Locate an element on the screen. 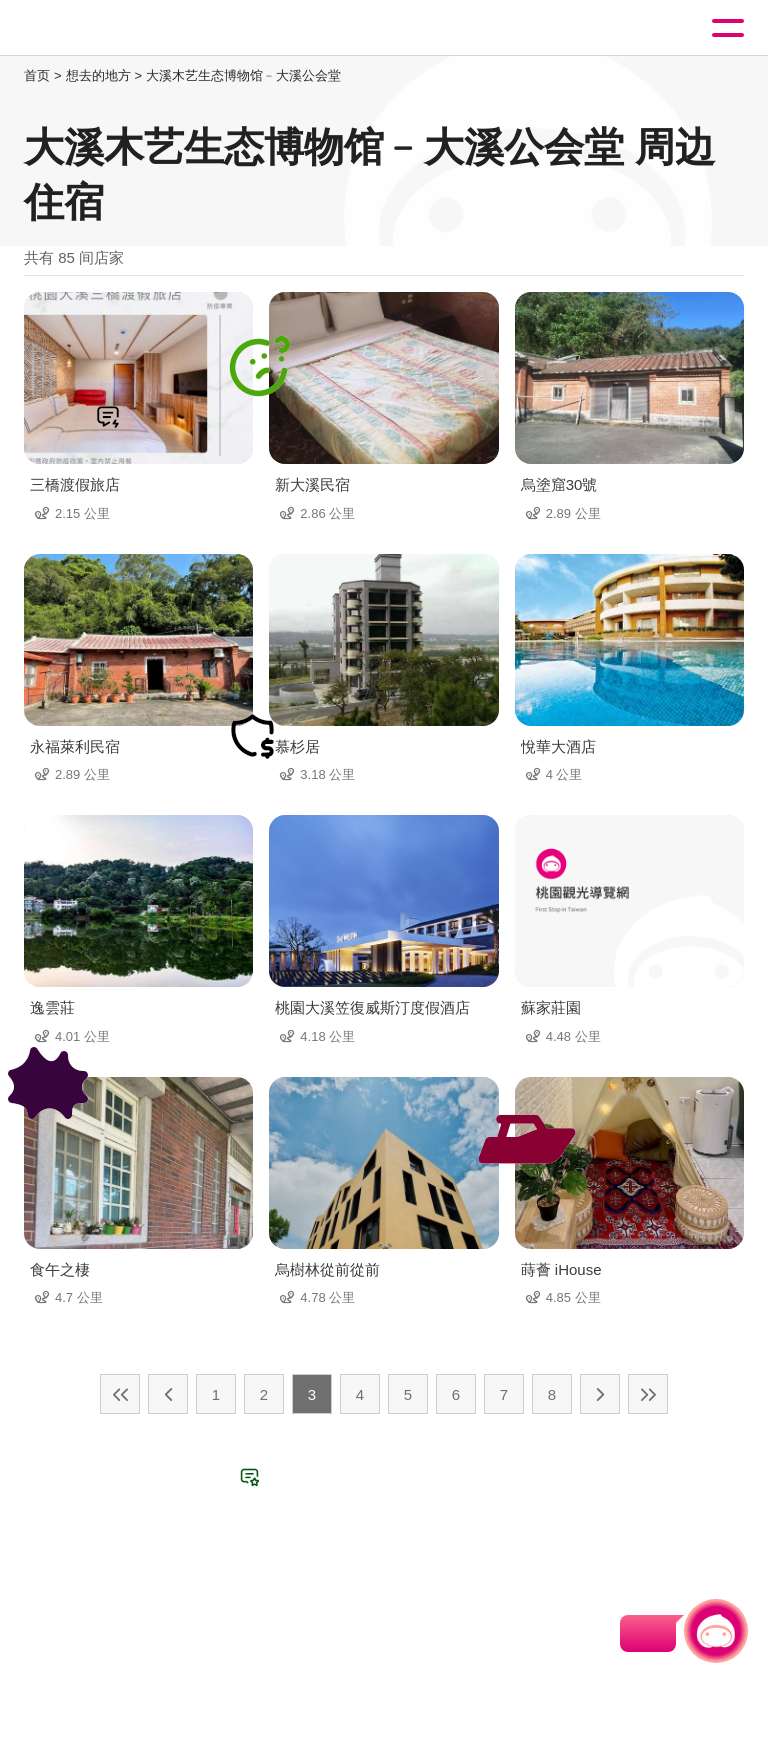 The image size is (768, 1759). access boat rental or marina services is located at coordinates (527, 1137).